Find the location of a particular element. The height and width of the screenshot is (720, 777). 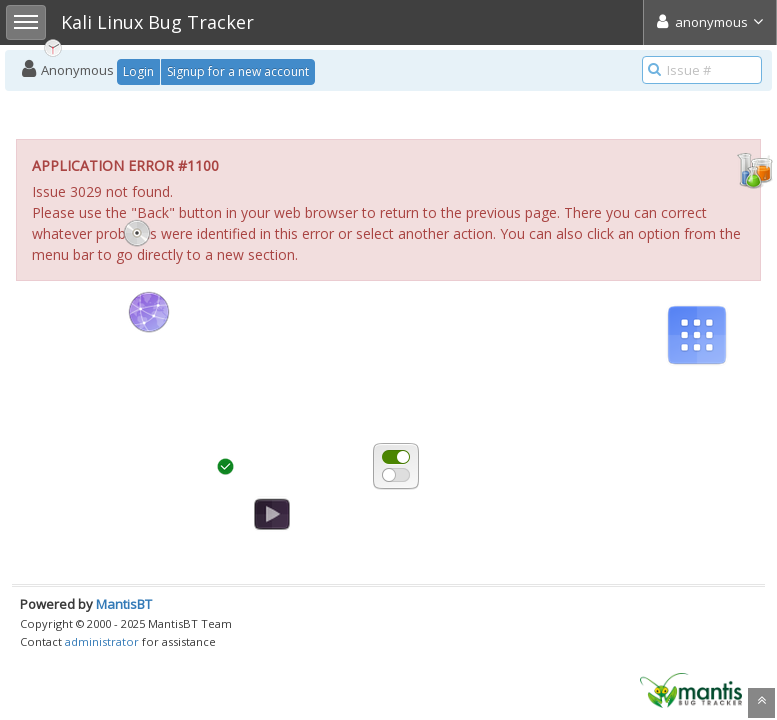

indicates dropbox file is fully synced is located at coordinates (225, 466).